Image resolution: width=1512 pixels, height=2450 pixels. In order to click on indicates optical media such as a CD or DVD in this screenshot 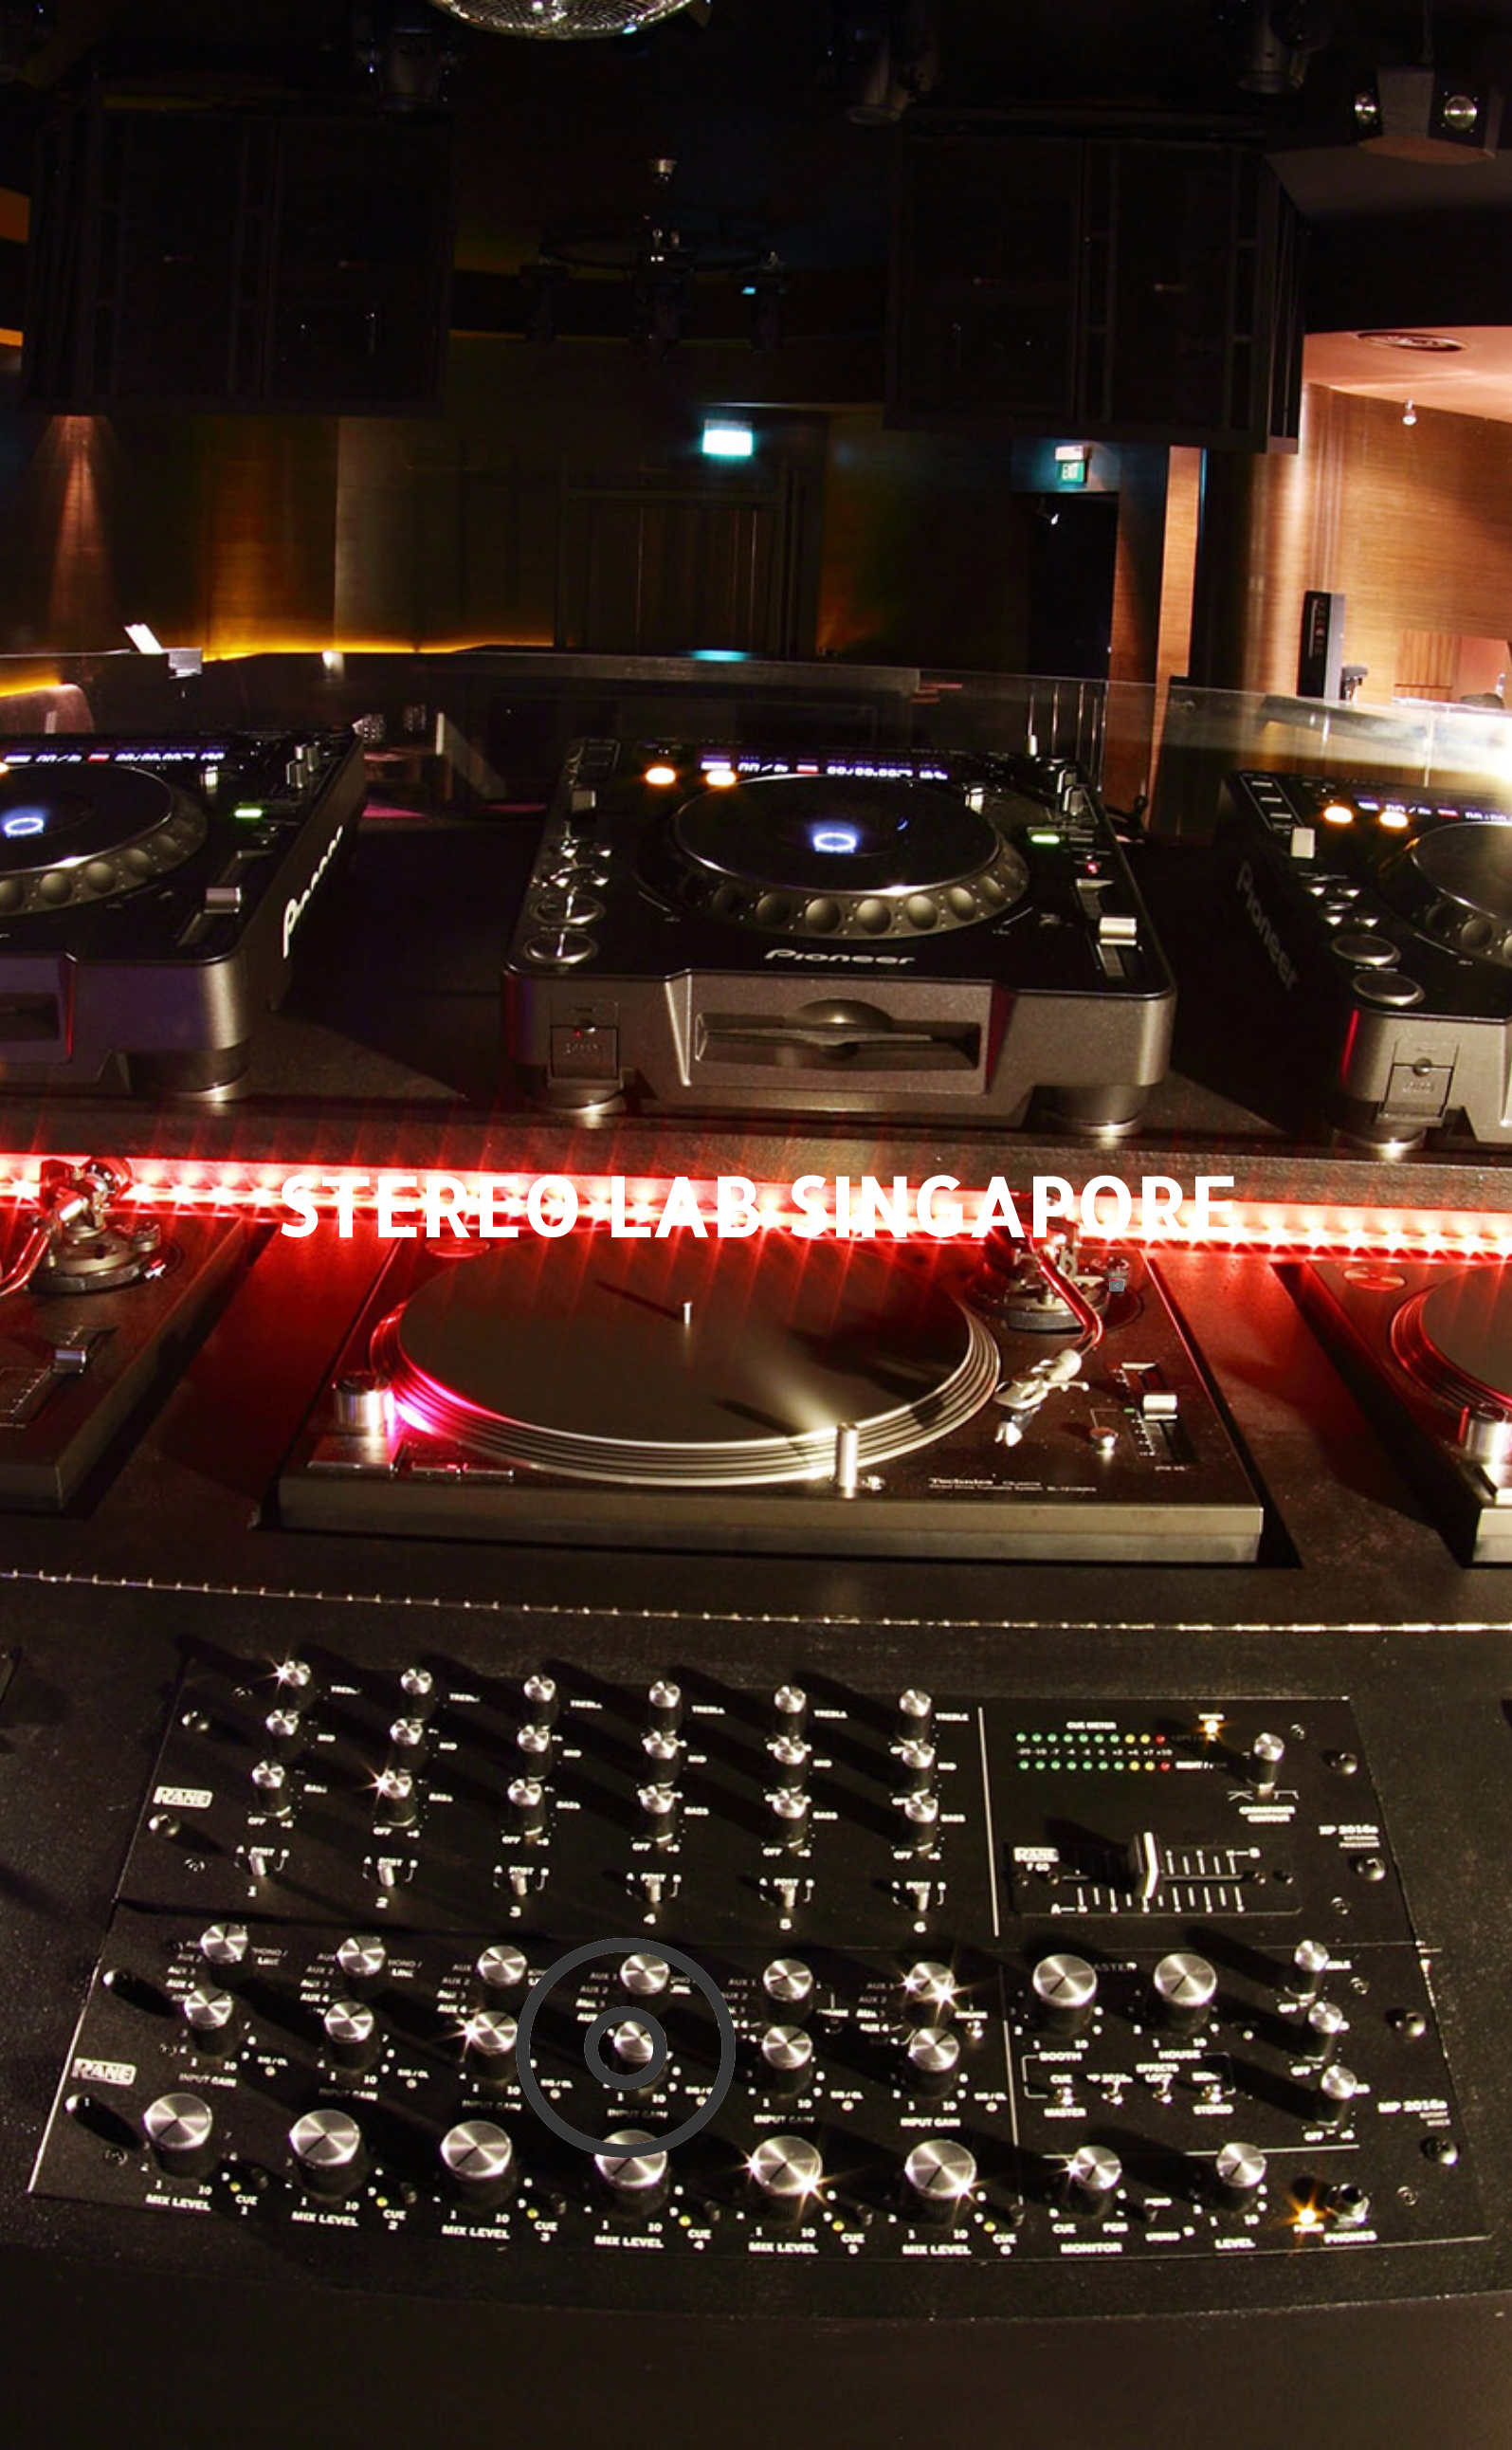, I will do `click(626, 2048)`.